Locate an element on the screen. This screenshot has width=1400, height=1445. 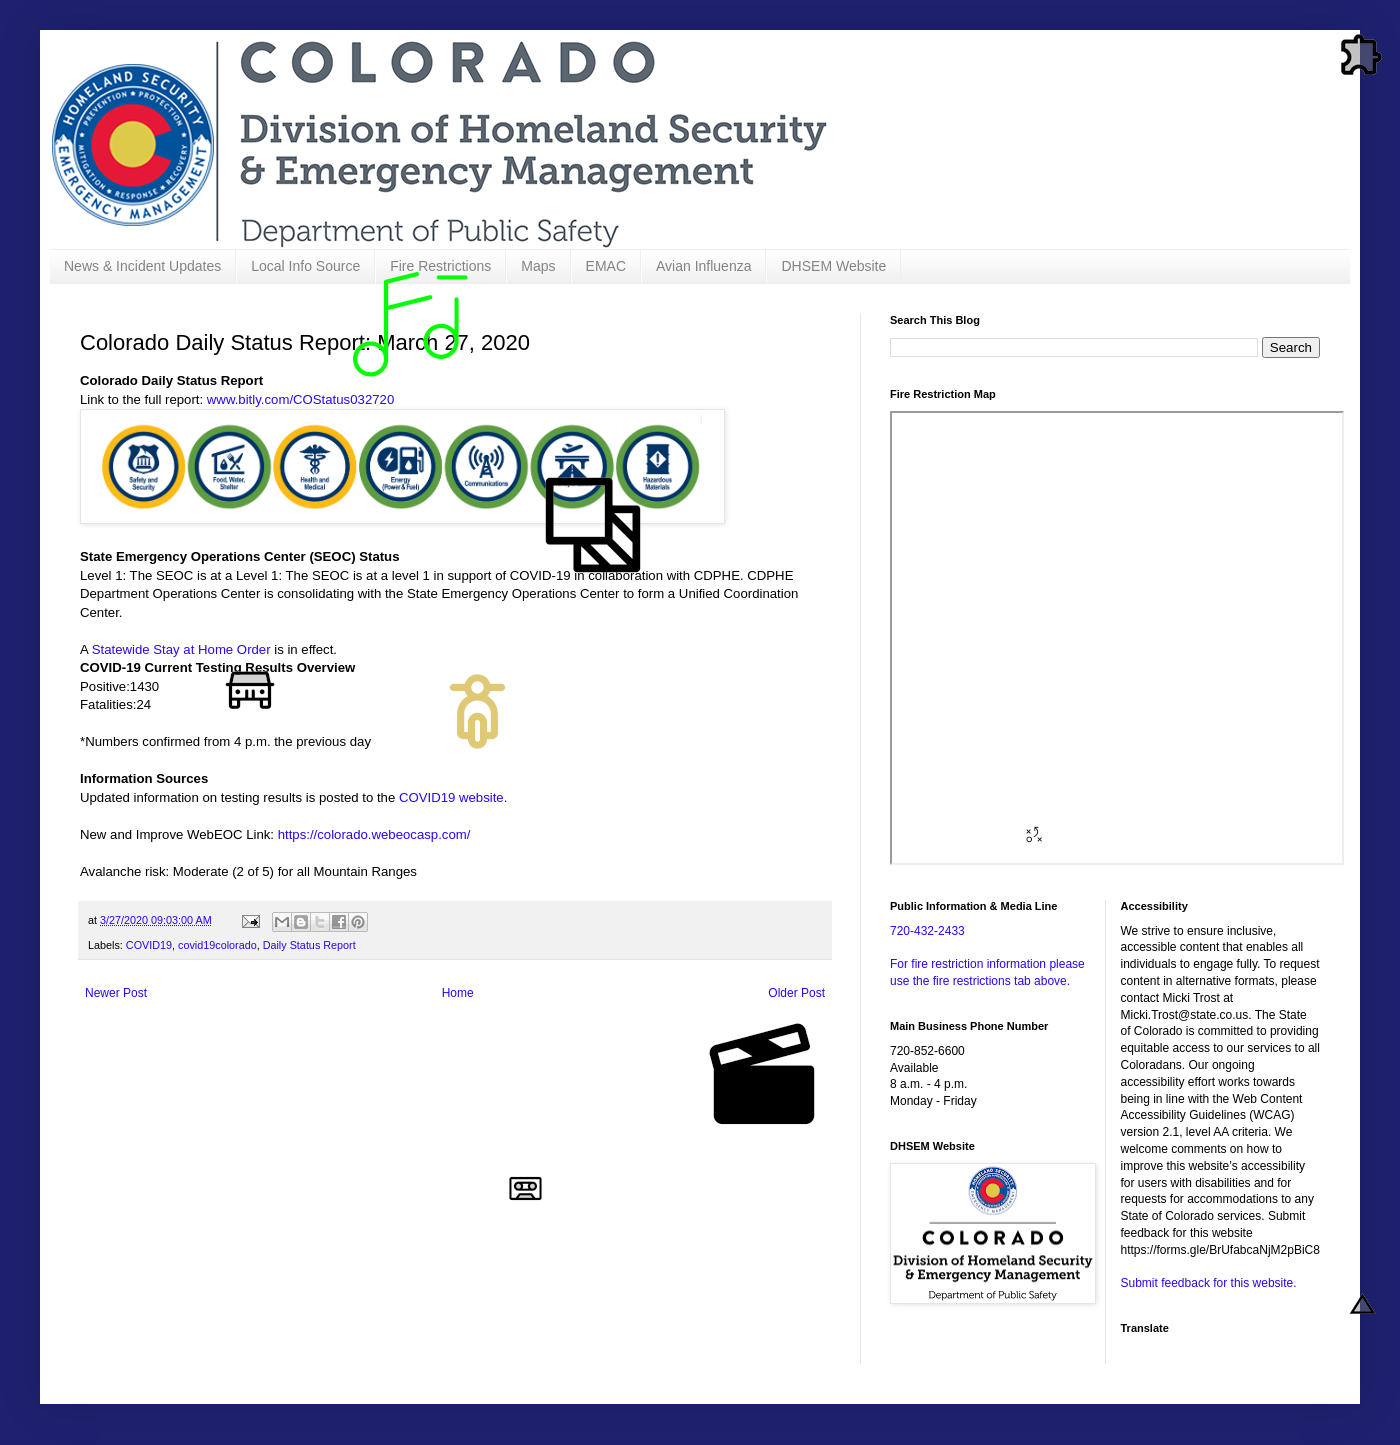
remove a song from your playlist is located at coordinates (412, 321).